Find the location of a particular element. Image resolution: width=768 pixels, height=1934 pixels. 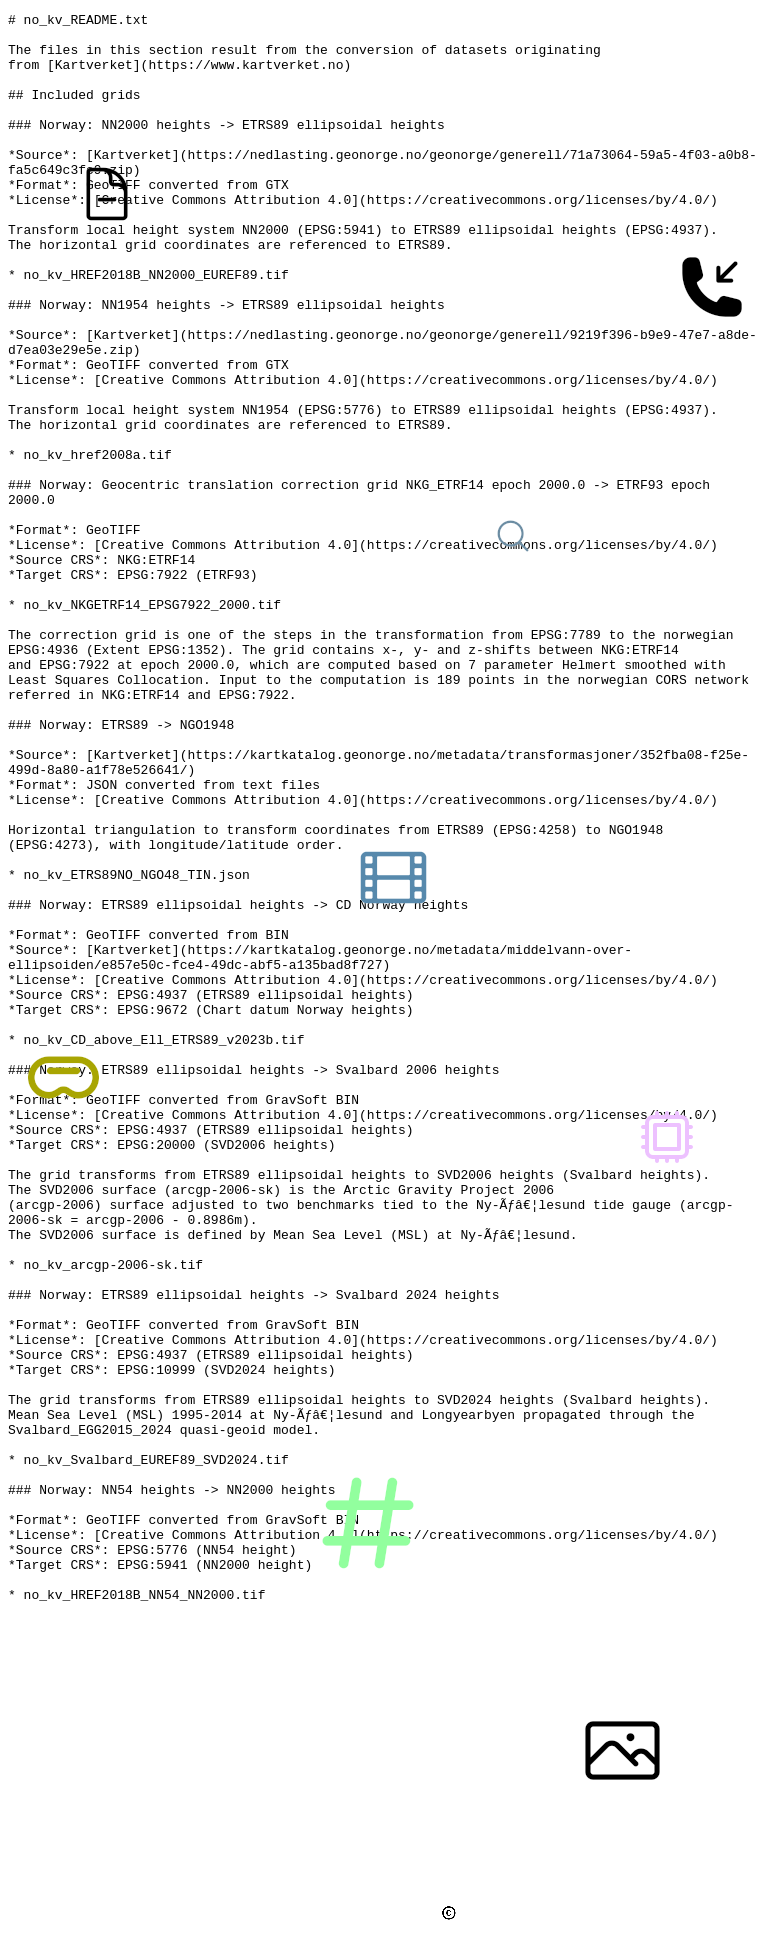

view photo or image is located at coordinates (622, 1750).